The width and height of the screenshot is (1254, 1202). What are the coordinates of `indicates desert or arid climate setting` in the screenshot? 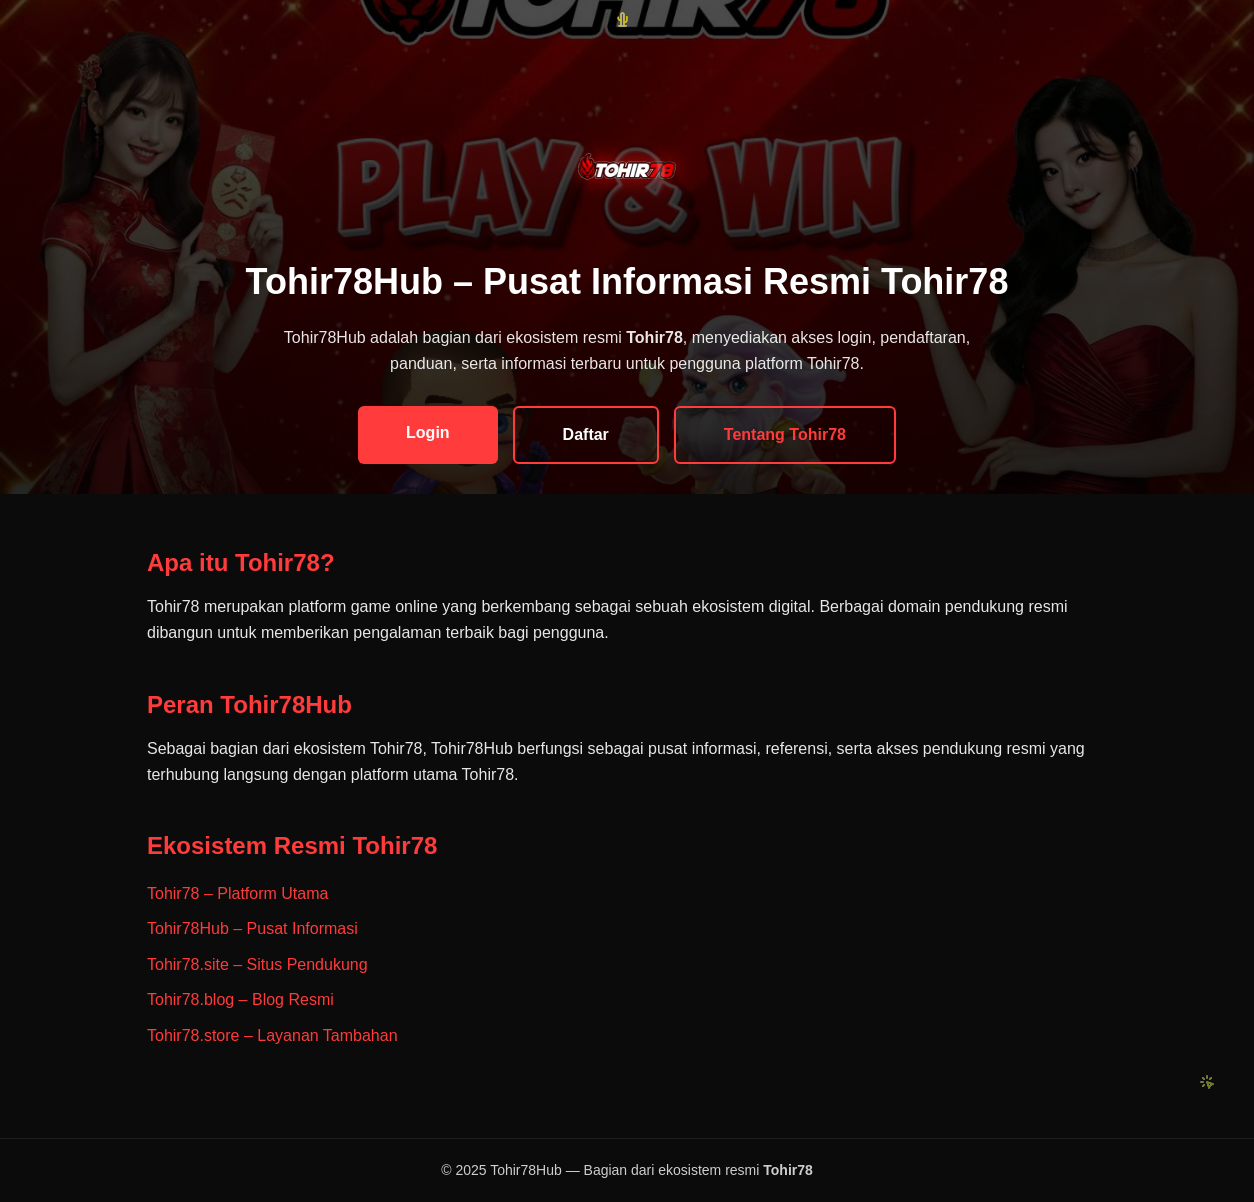 It's located at (622, 19).